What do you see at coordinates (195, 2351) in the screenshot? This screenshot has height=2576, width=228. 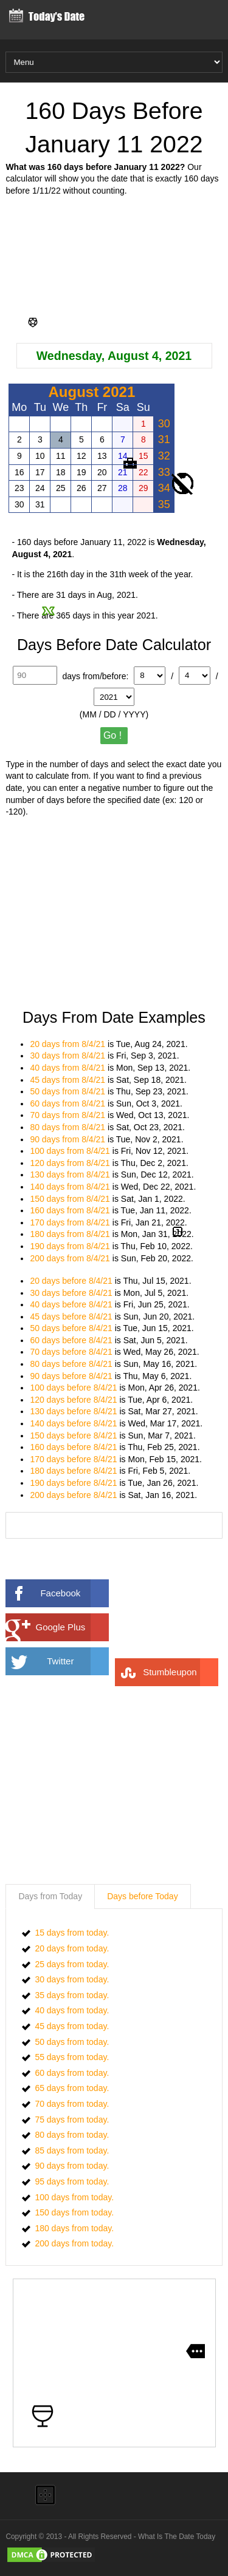 I see `view more options or actions` at bounding box center [195, 2351].